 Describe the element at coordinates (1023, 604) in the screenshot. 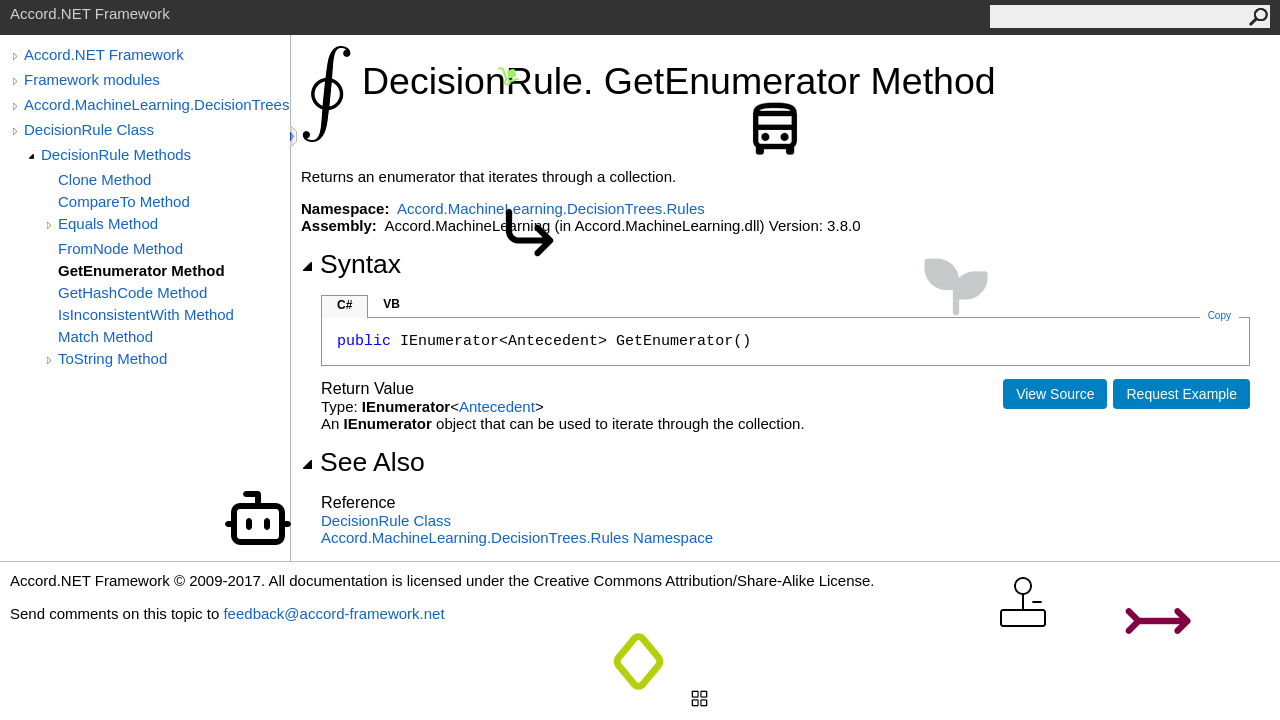

I see `access game controls or gaming features` at that location.